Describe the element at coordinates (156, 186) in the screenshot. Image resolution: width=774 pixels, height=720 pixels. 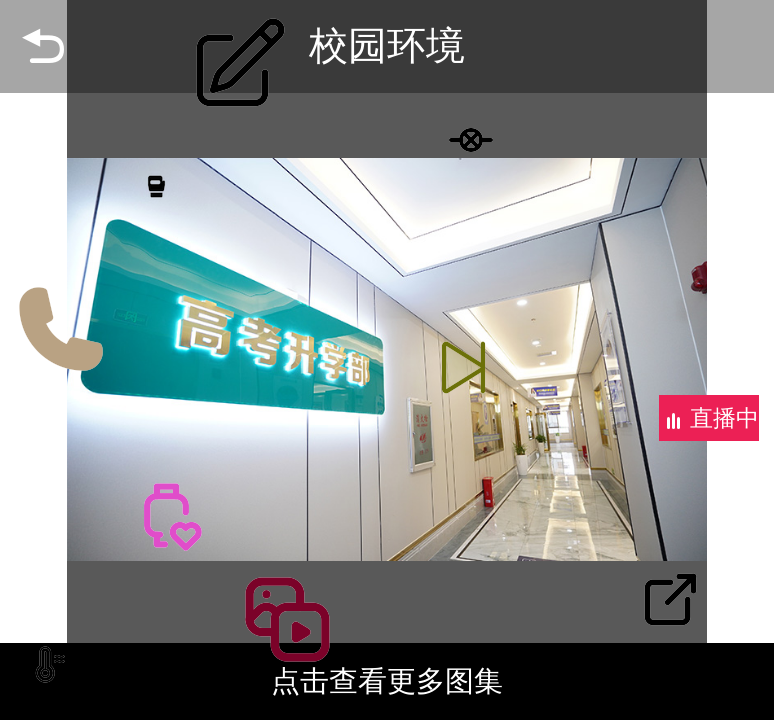
I see `access martial arts or combat sports content` at that location.